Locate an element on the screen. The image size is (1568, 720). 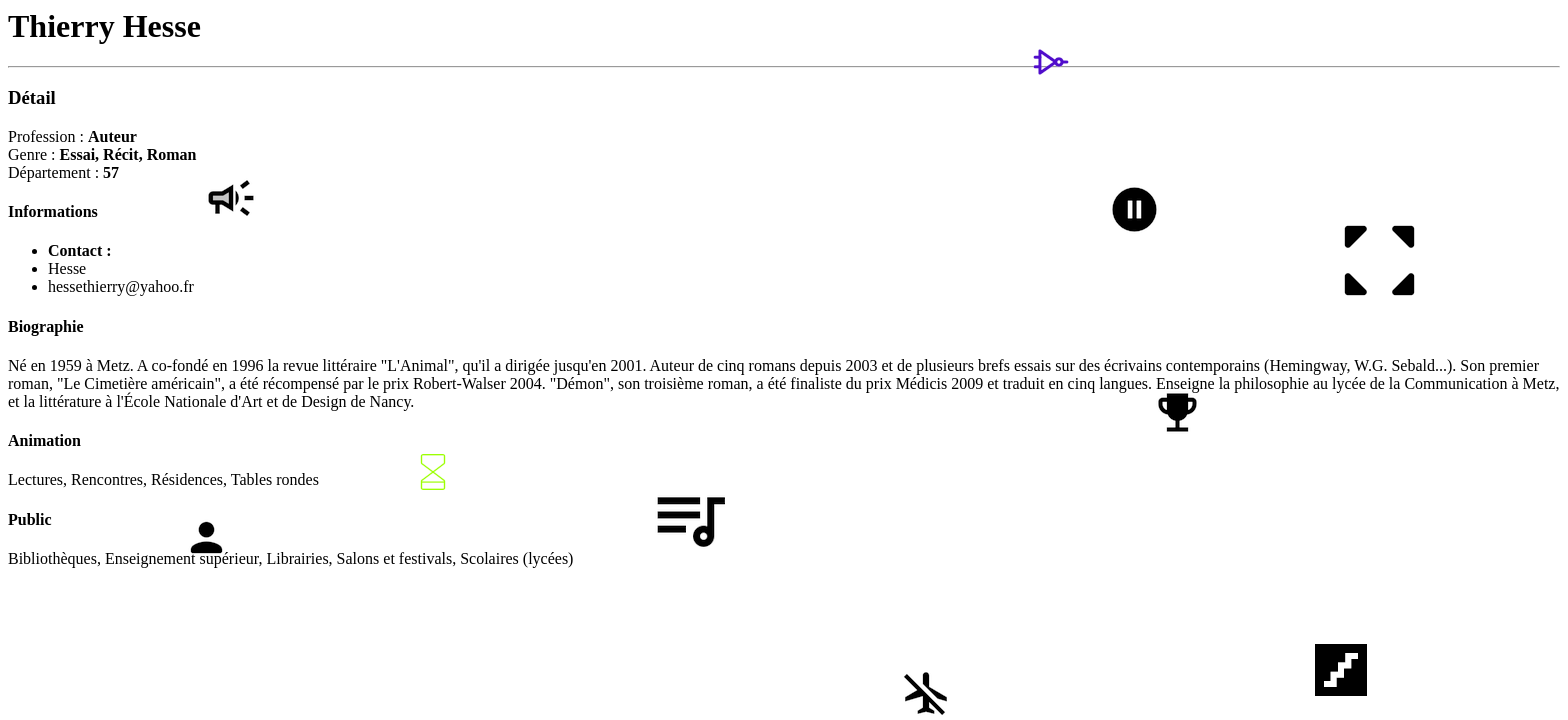
make an announcement or broadcast is located at coordinates (231, 198).